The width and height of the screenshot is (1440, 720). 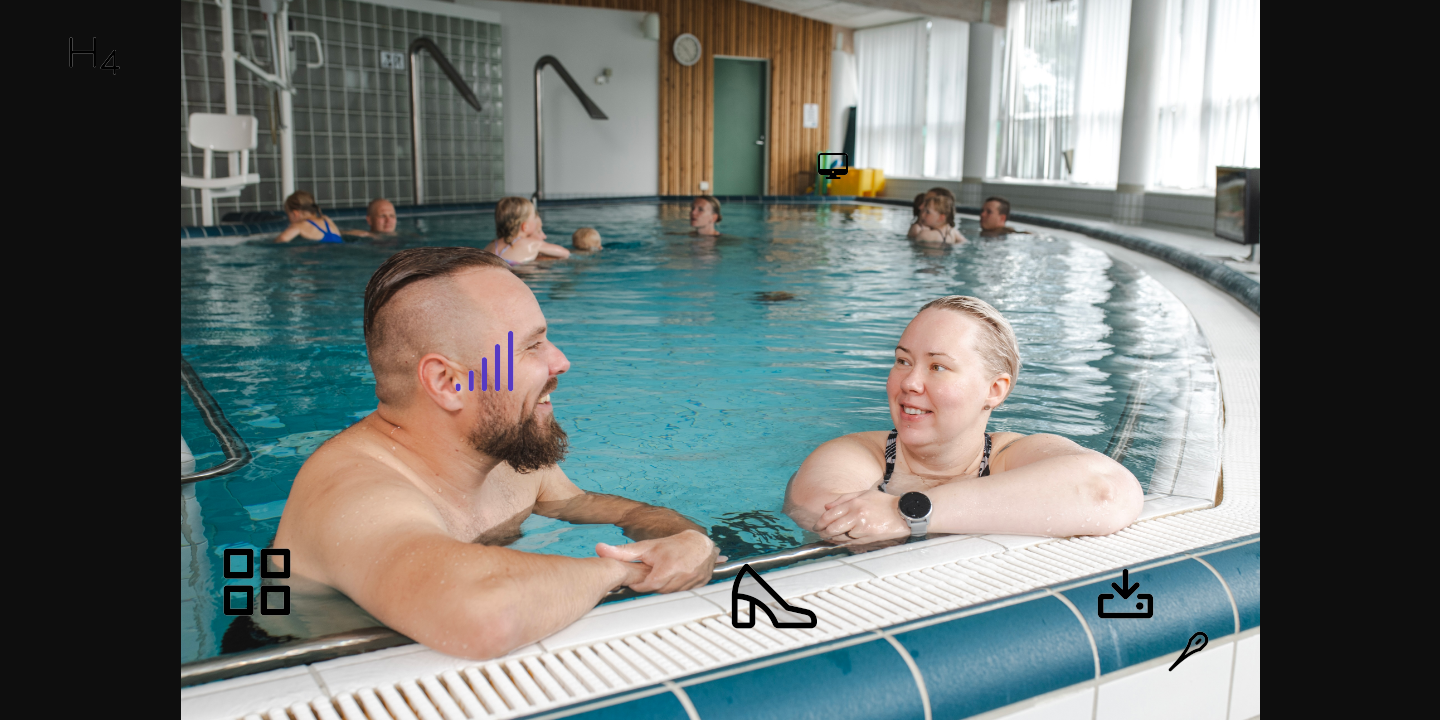 What do you see at coordinates (1188, 651) in the screenshot?
I see `access sewing or crafting tools` at bounding box center [1188, 651].